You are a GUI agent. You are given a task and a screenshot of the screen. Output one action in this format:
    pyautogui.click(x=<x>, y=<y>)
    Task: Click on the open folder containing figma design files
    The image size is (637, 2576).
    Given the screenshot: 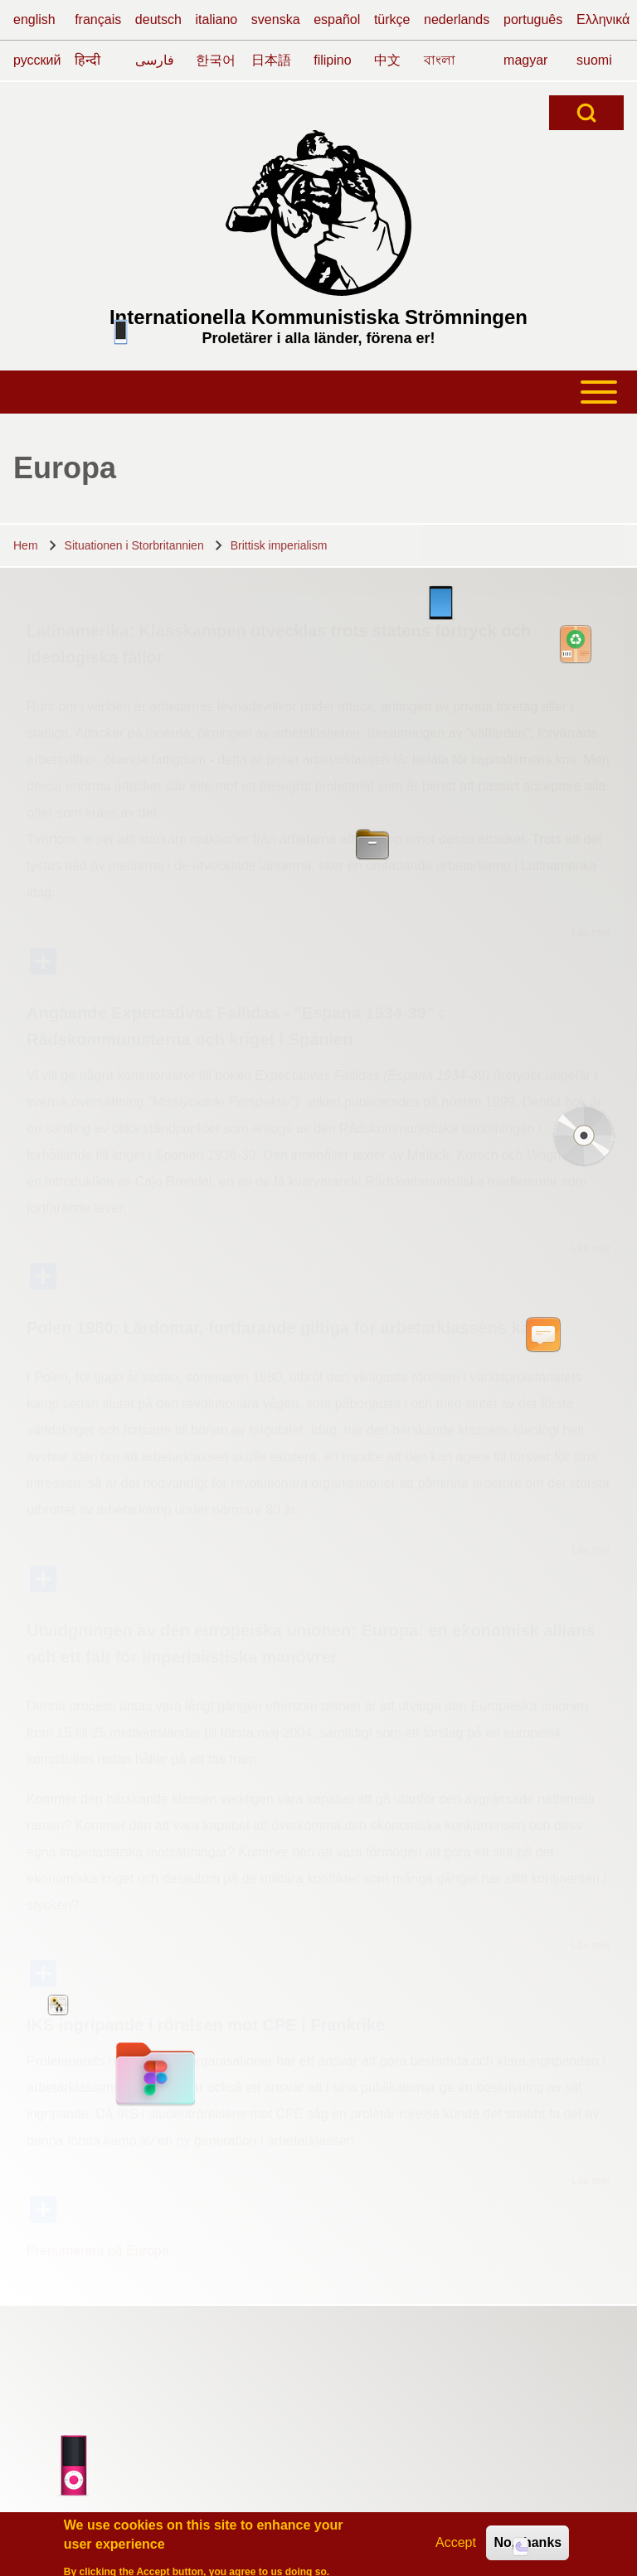 What is the action you would take?
    pyautogui.click(x=155, y=2075)
    